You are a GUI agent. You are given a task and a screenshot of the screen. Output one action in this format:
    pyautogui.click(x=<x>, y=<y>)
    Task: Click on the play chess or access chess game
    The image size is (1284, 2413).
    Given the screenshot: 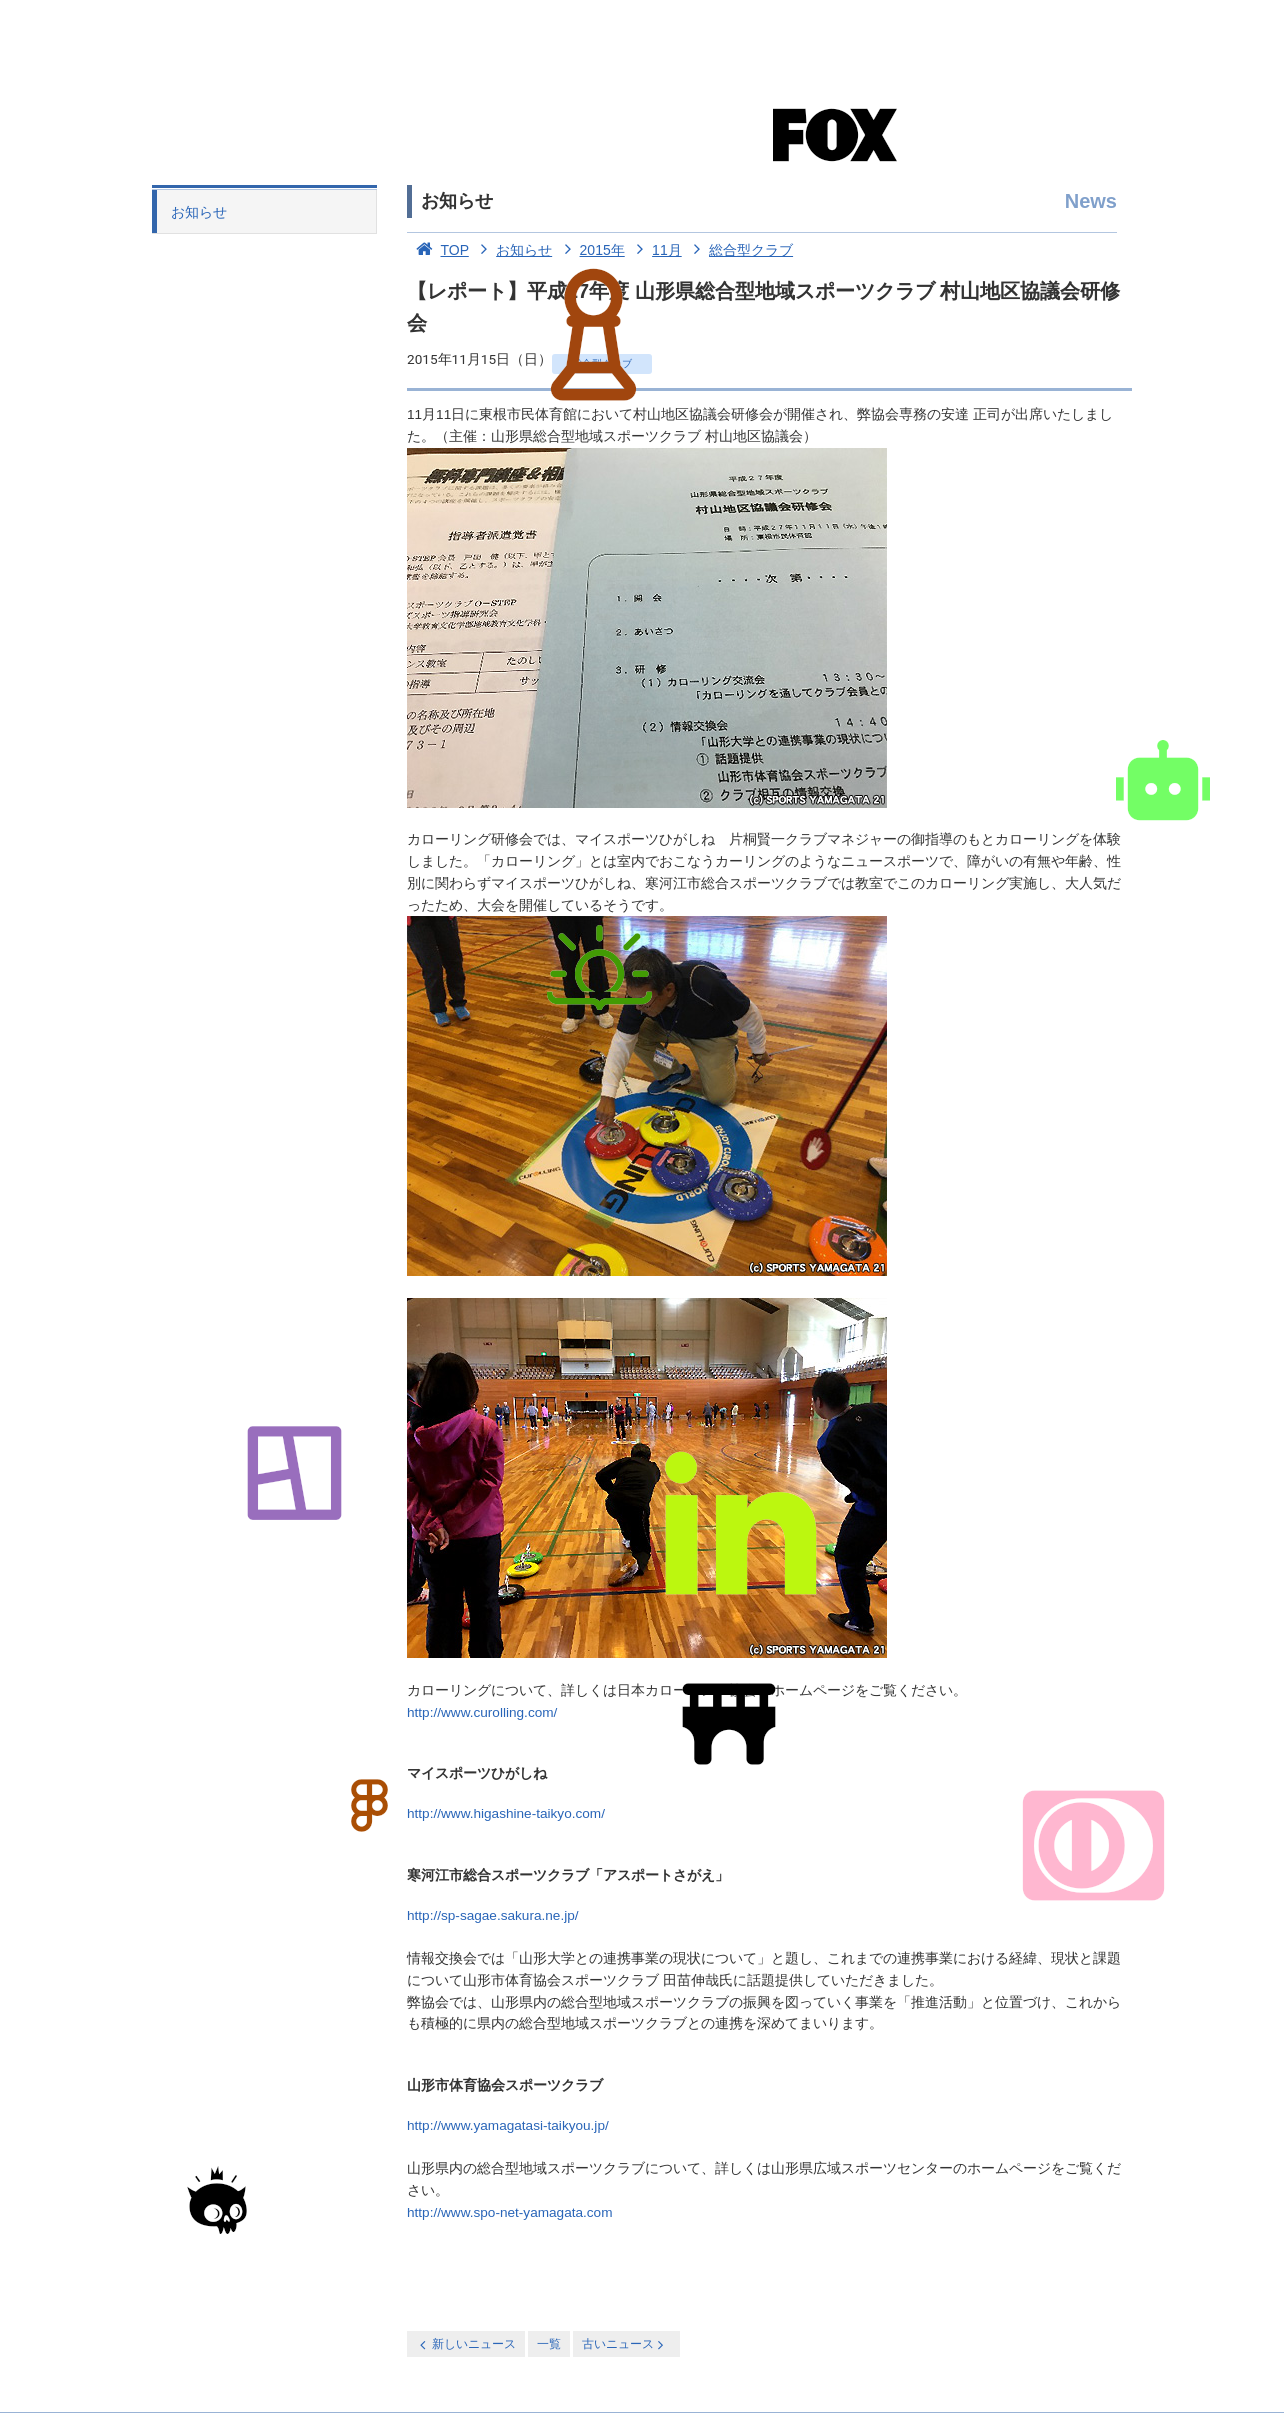 What is the action you would take?
    pyautogui.click(x=593, y=338)
    